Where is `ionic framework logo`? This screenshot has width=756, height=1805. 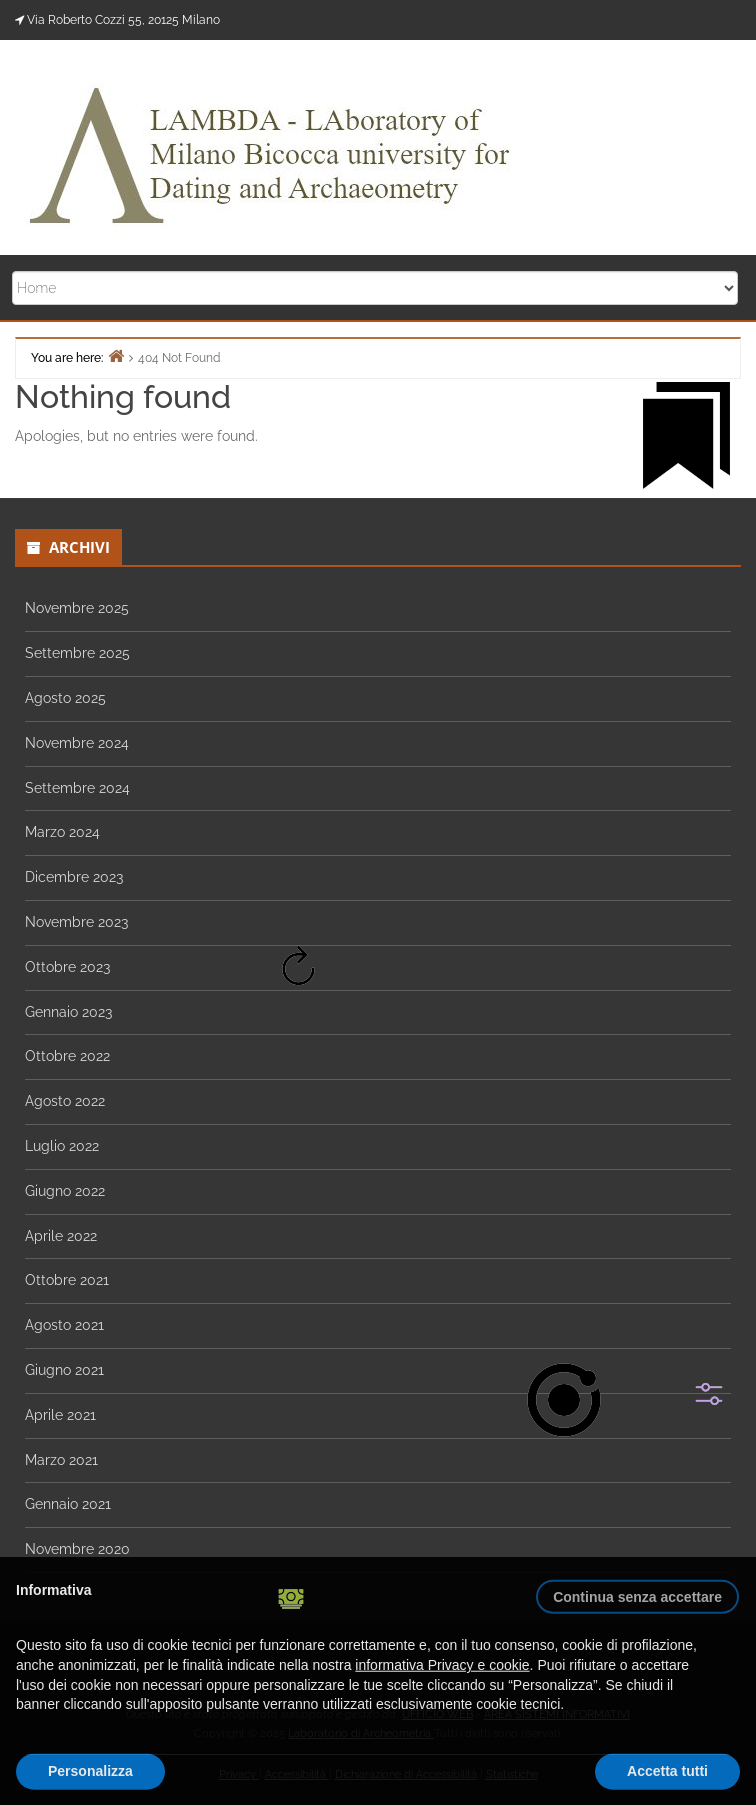 ionic framework logo is located at coordinates (564, 1400).